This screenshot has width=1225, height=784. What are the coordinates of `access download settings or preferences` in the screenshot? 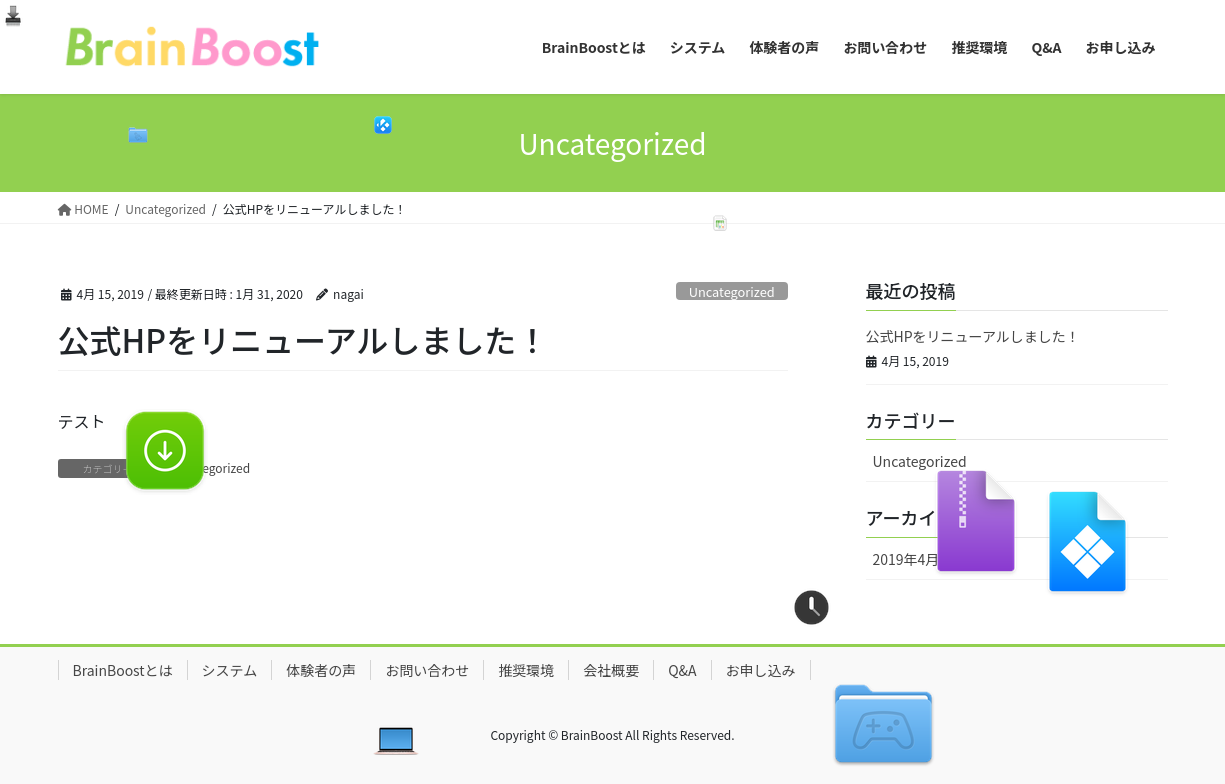 It's located at (165, 452).